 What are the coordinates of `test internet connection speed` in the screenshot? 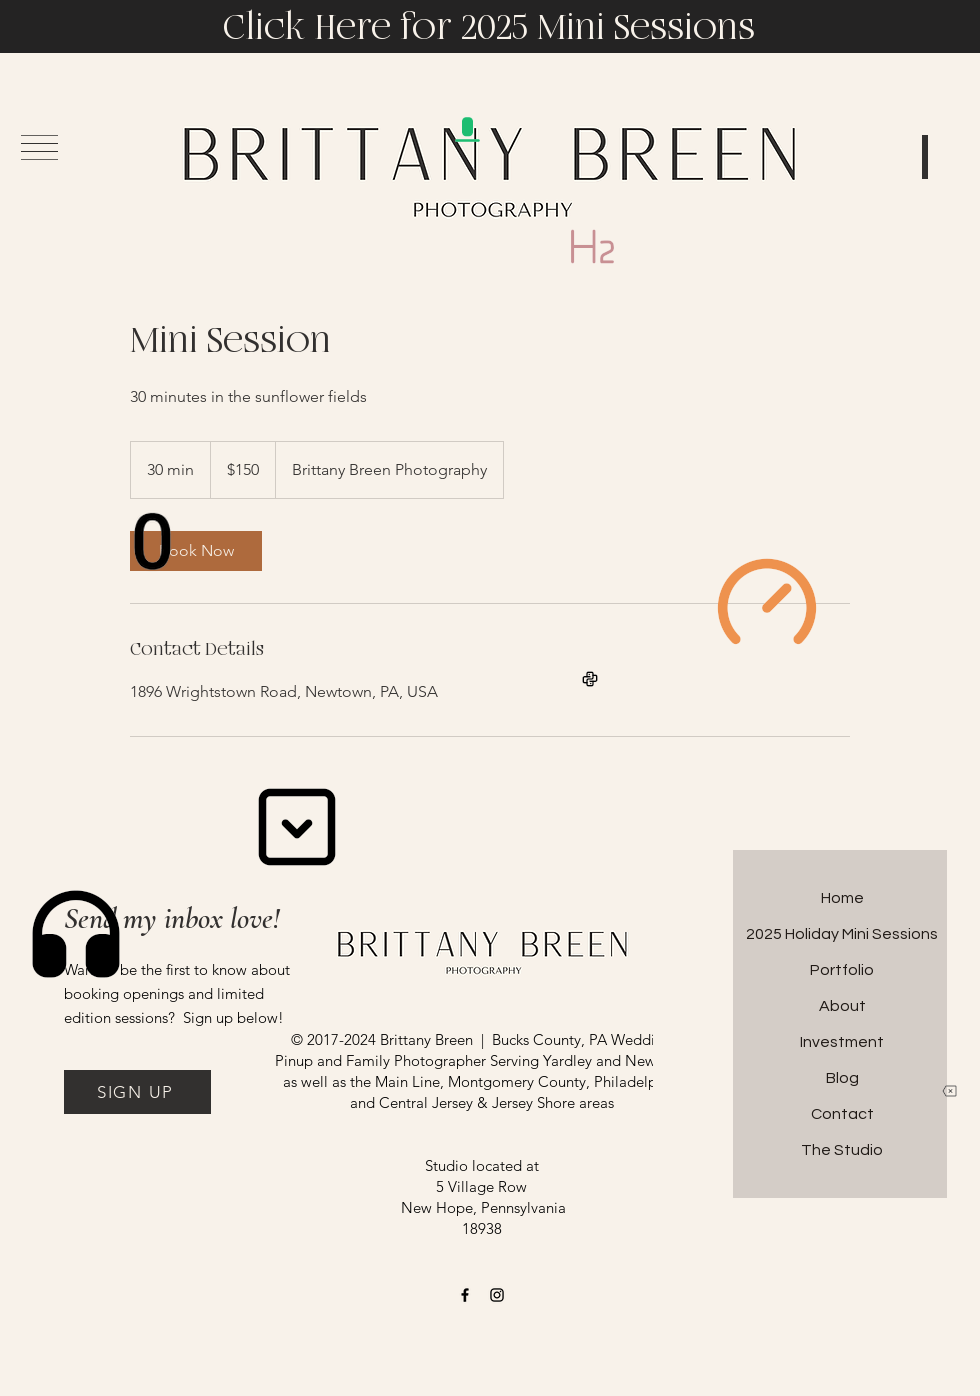 It's located at (767, 603).